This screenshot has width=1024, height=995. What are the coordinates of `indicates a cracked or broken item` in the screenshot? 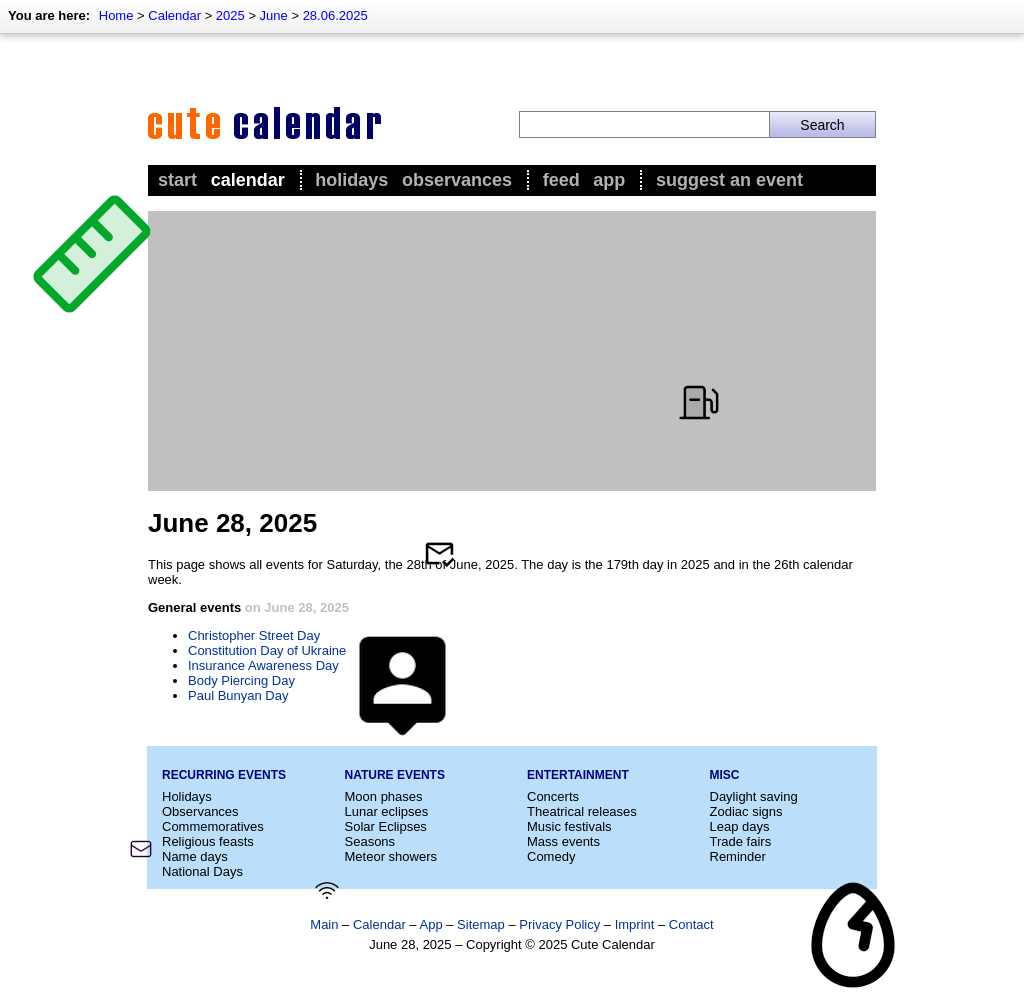 It's located at (853, 935).